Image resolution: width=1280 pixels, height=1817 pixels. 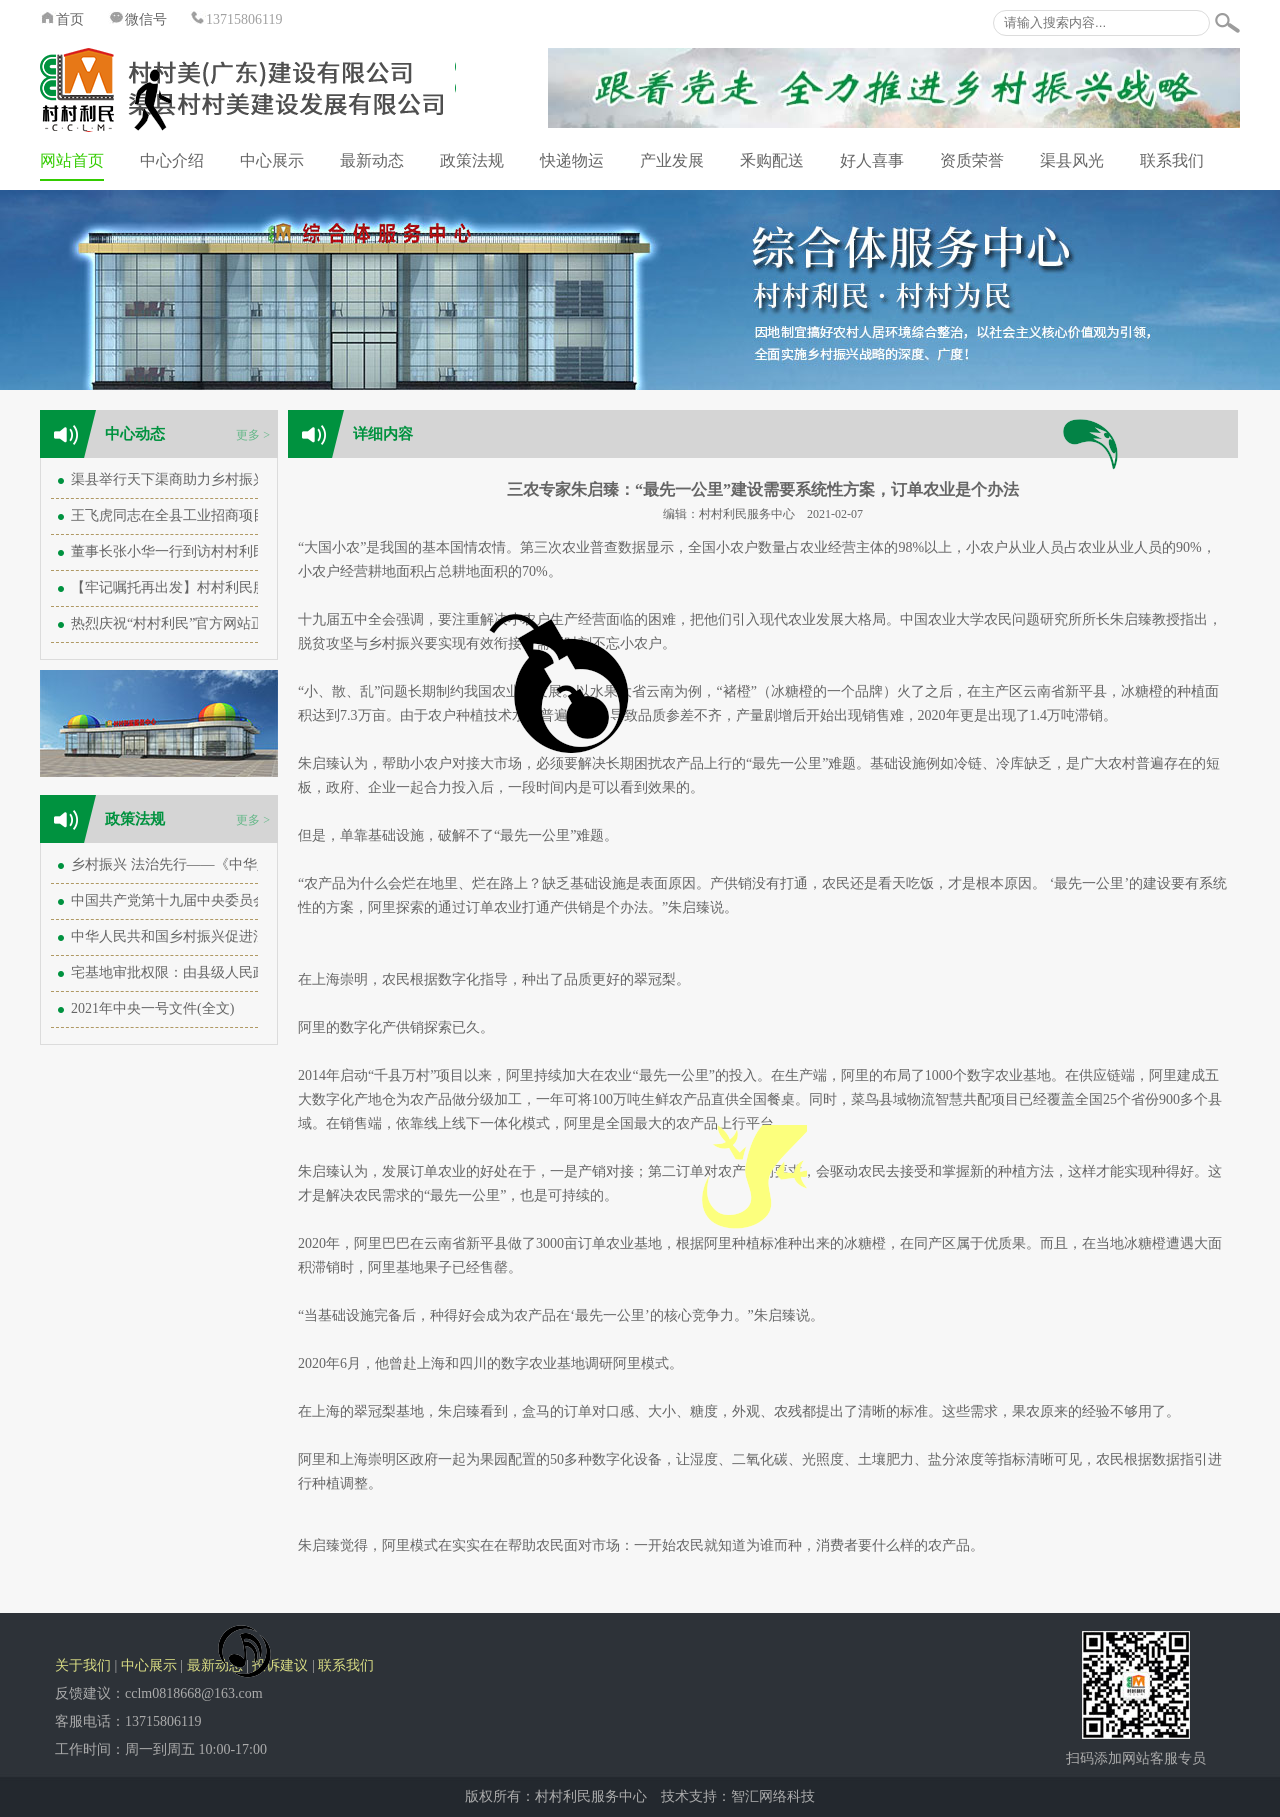 I want to click on cast a music-based spell or ability, so click(x=244, y=1651).